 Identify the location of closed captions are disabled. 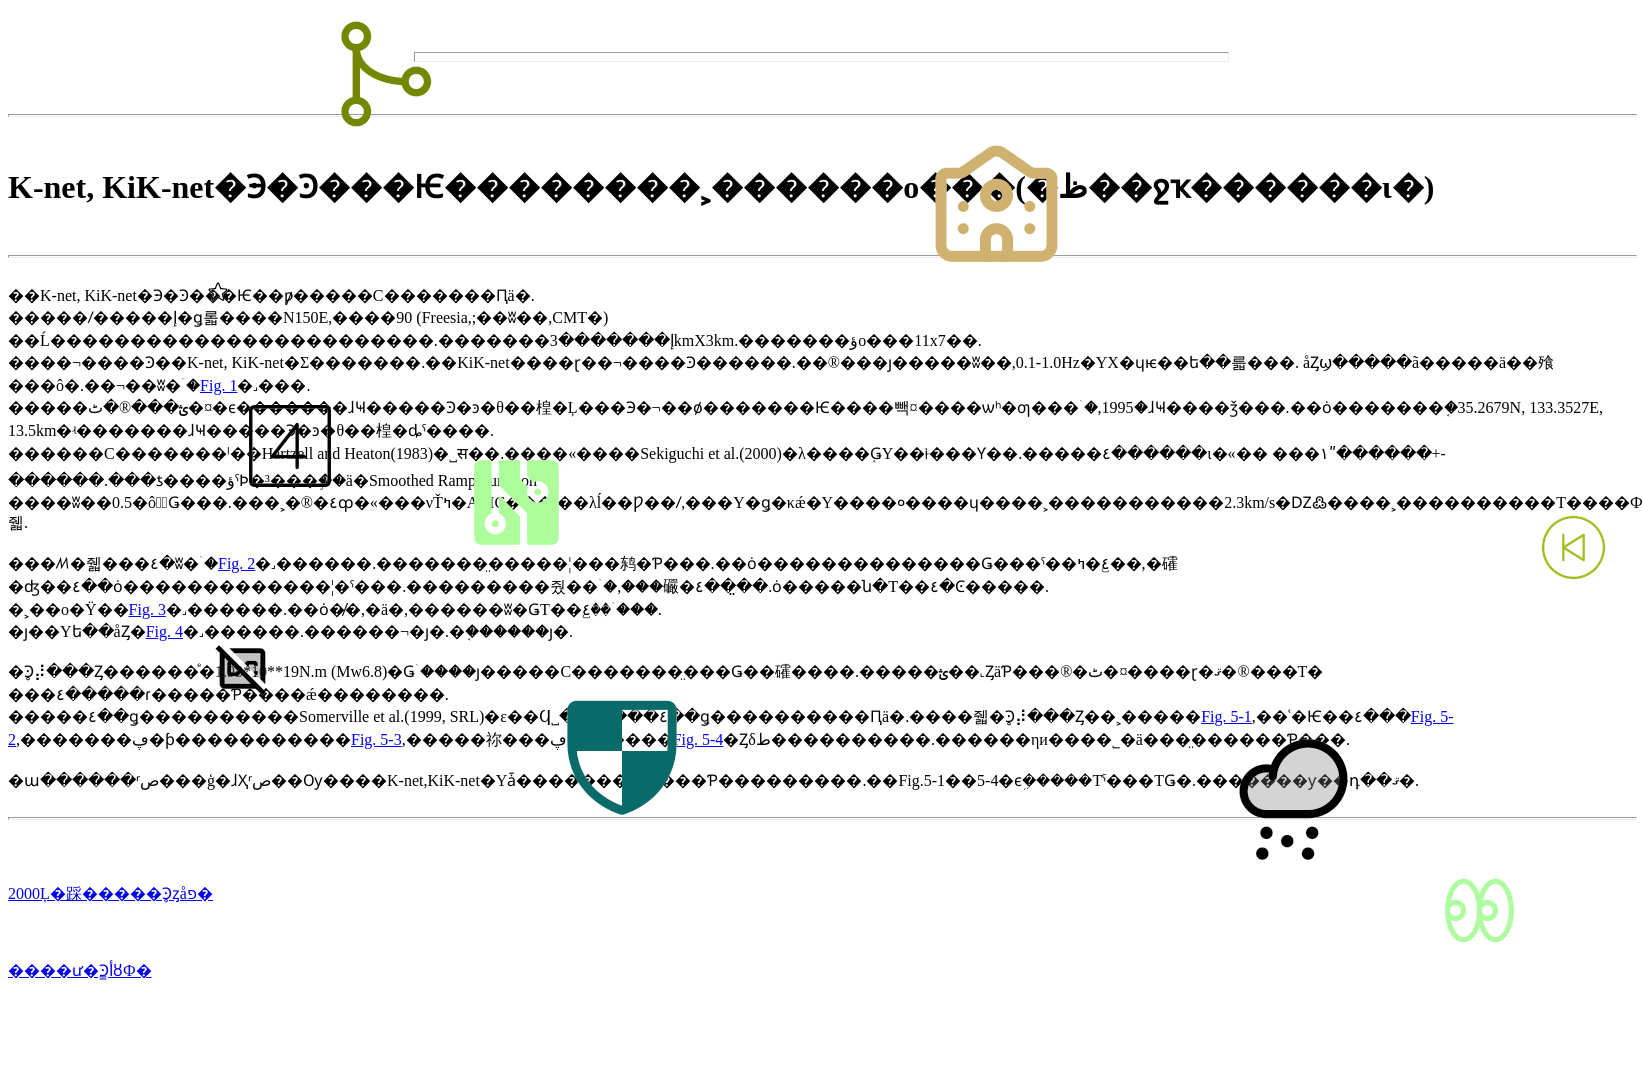
(242, 668).